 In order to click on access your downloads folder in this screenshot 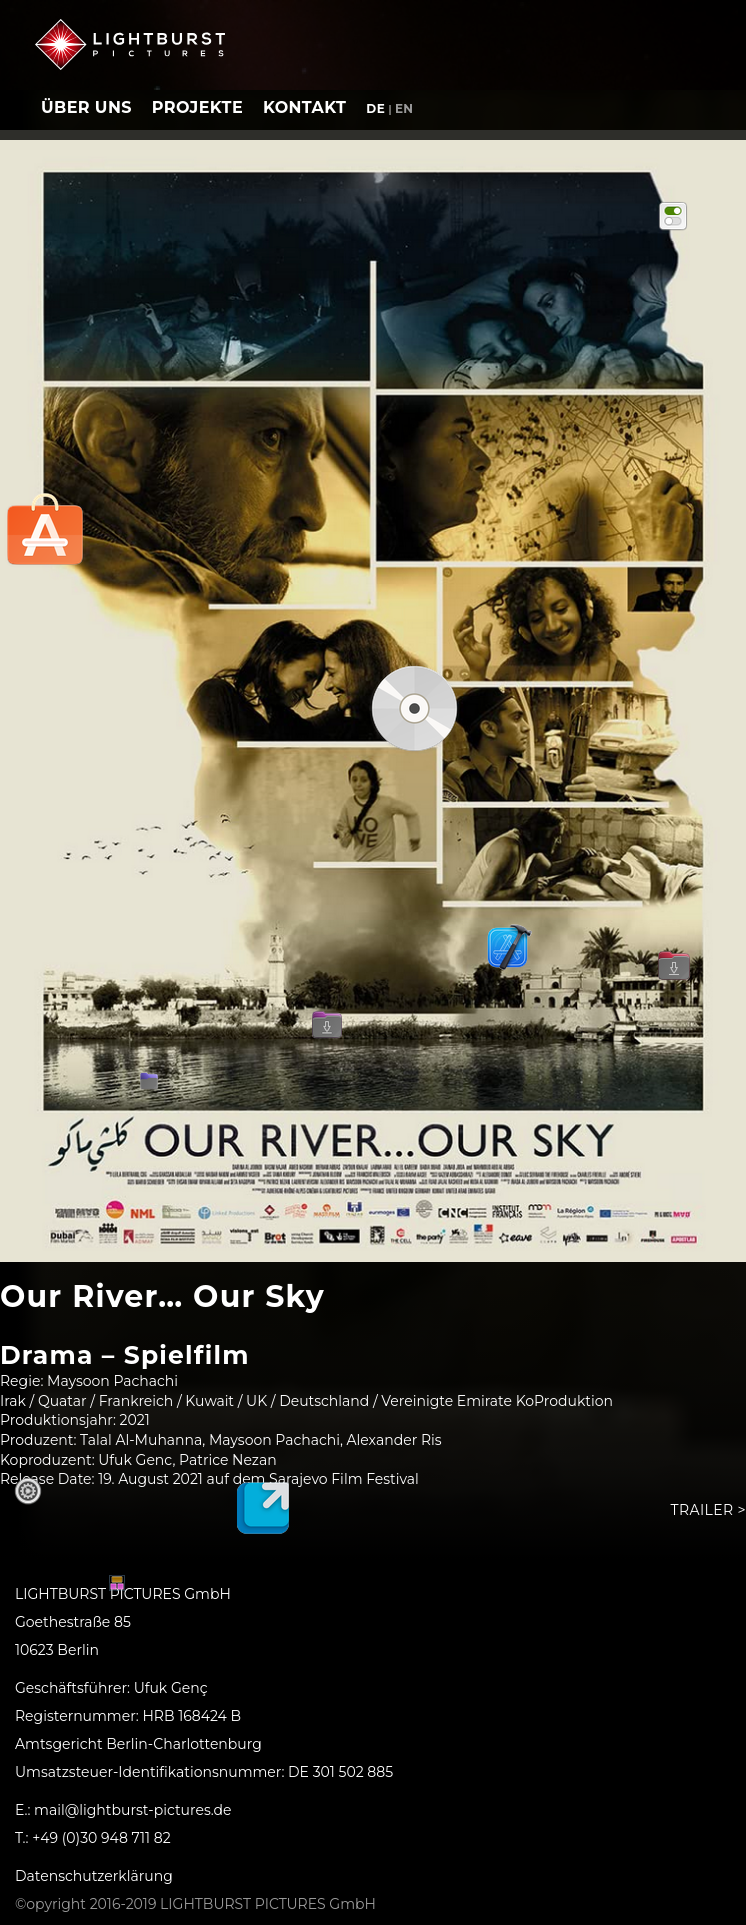, I will do `click(327, 1024)`.